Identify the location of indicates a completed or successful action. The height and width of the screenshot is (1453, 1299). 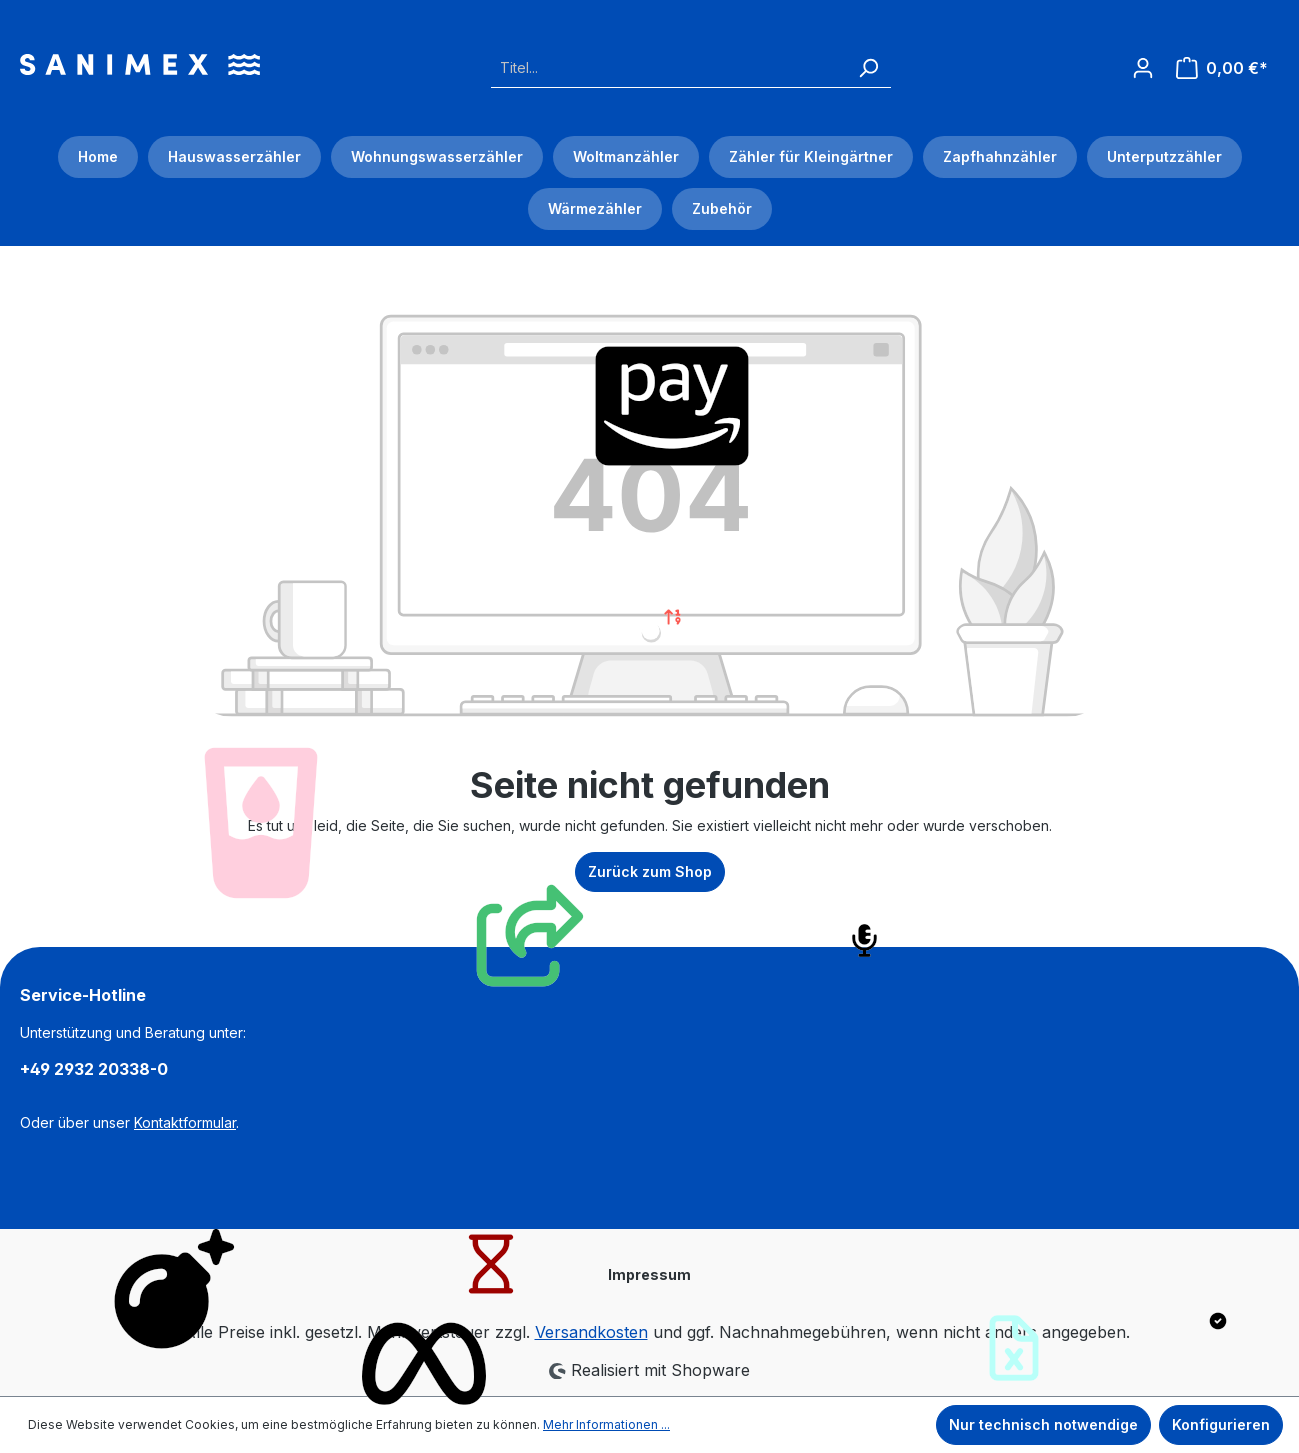
(1218, 1321).